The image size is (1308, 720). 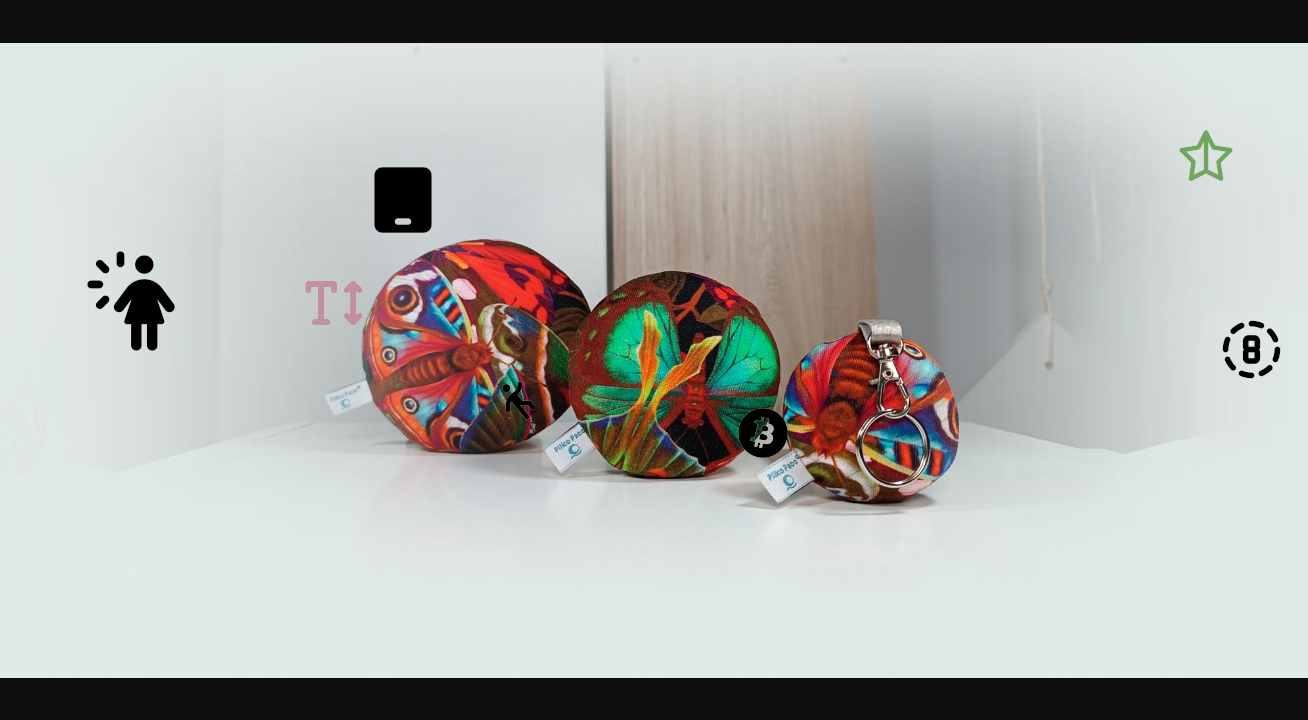 I want to click on switch to tablet view, so click(x=403, y=200).